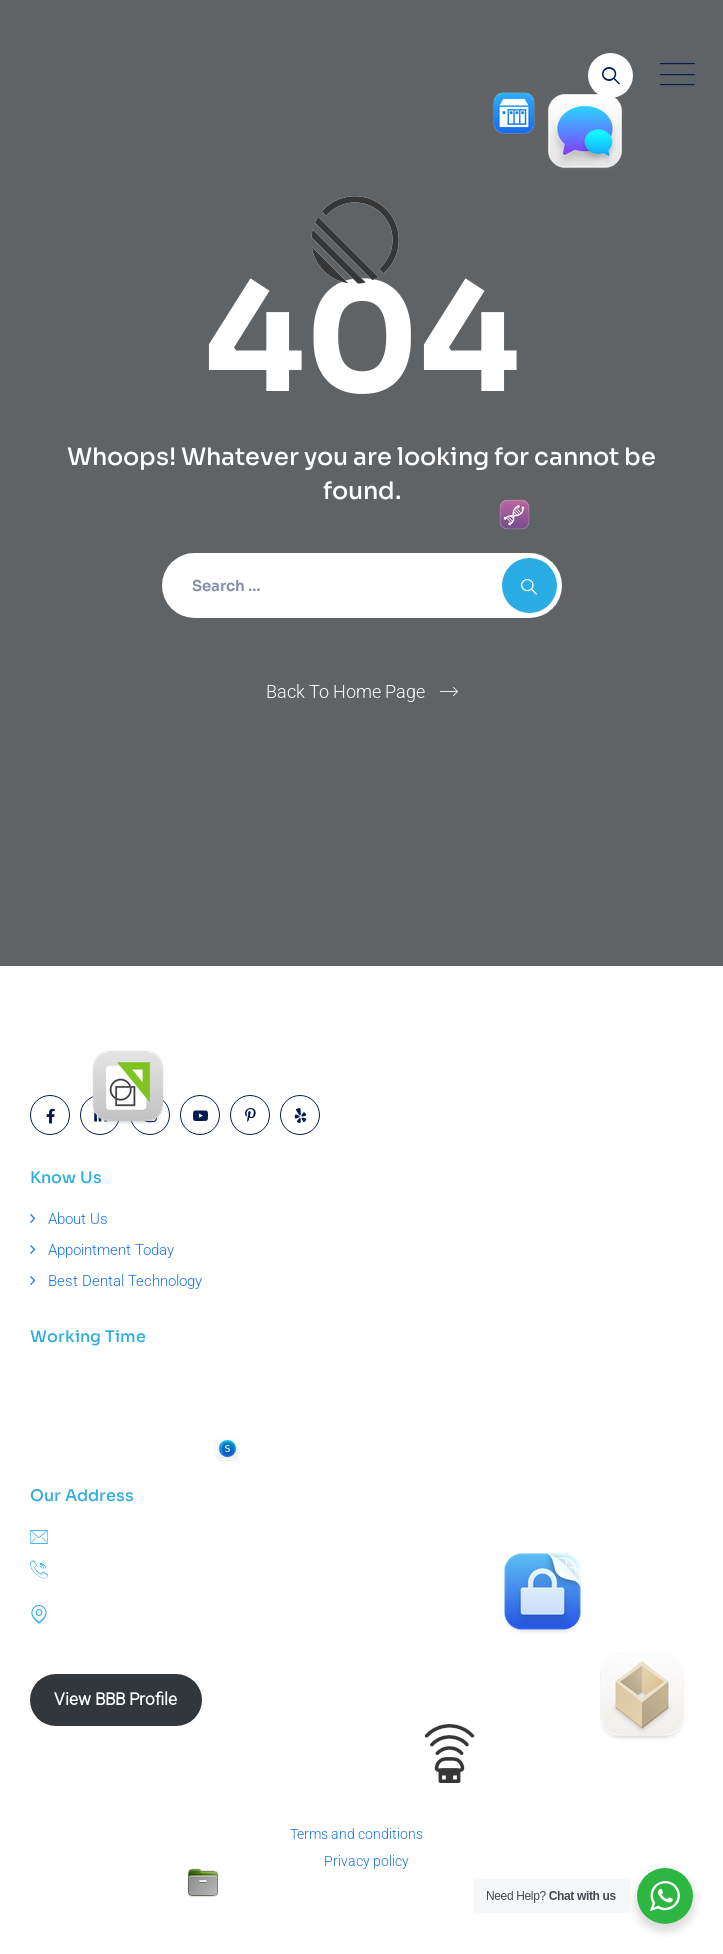 The width and height of the screenshot is (723, 1954). I want to click on open notification preferences, so click(585, 131).